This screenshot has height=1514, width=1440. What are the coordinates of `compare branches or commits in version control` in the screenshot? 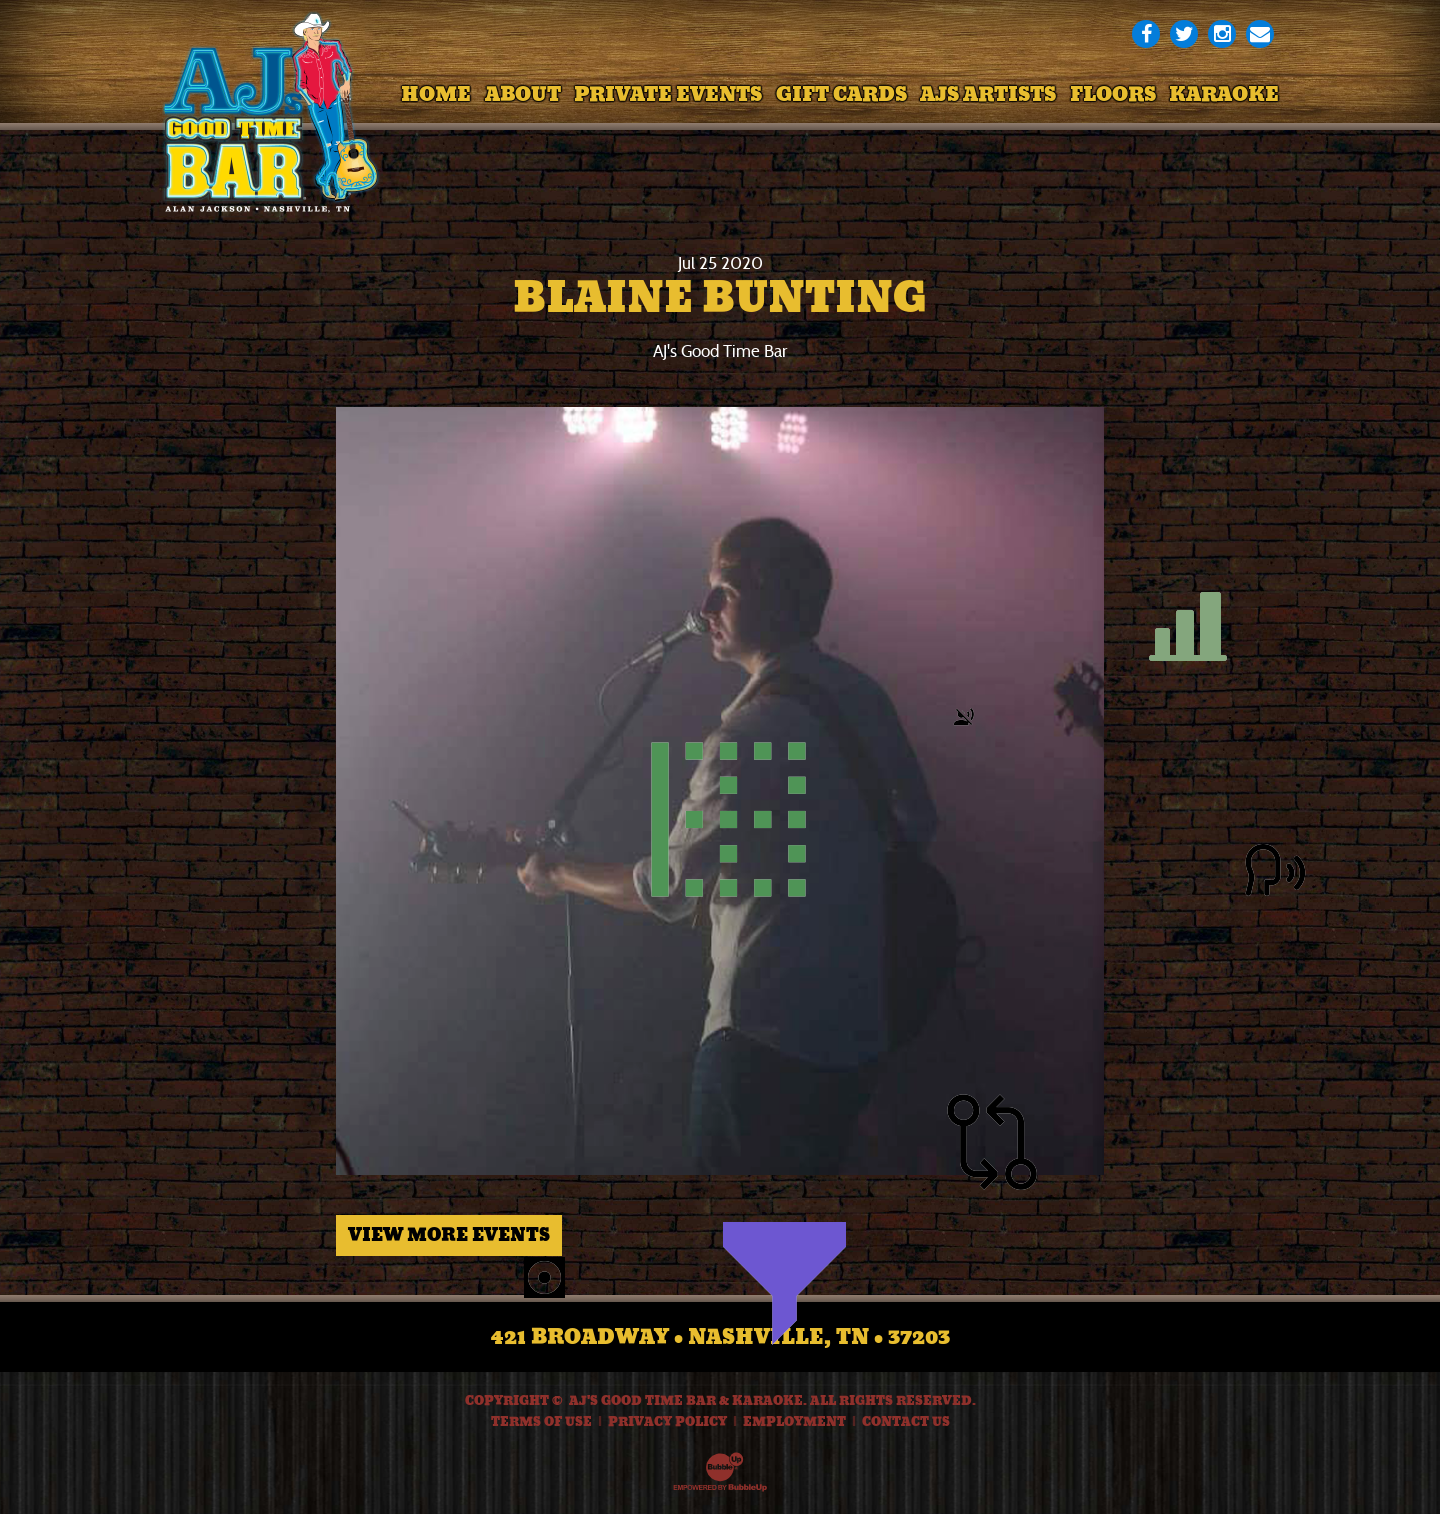 It's located at (992, 1139).